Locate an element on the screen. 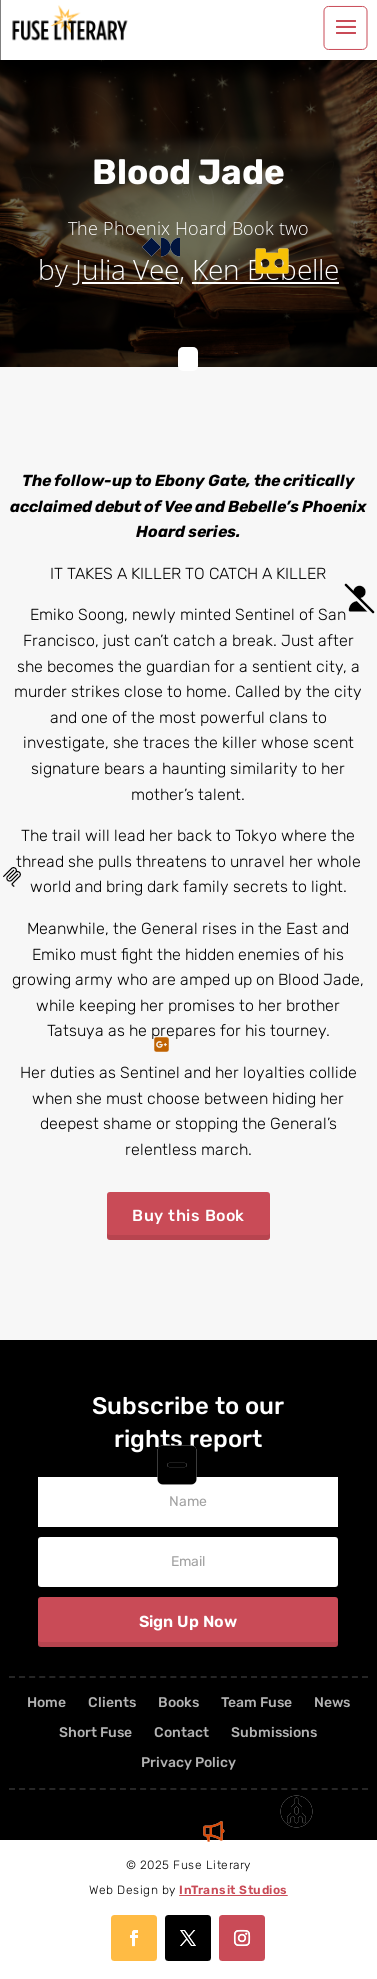  google+ social media link is located at coordinates (161, 1044).